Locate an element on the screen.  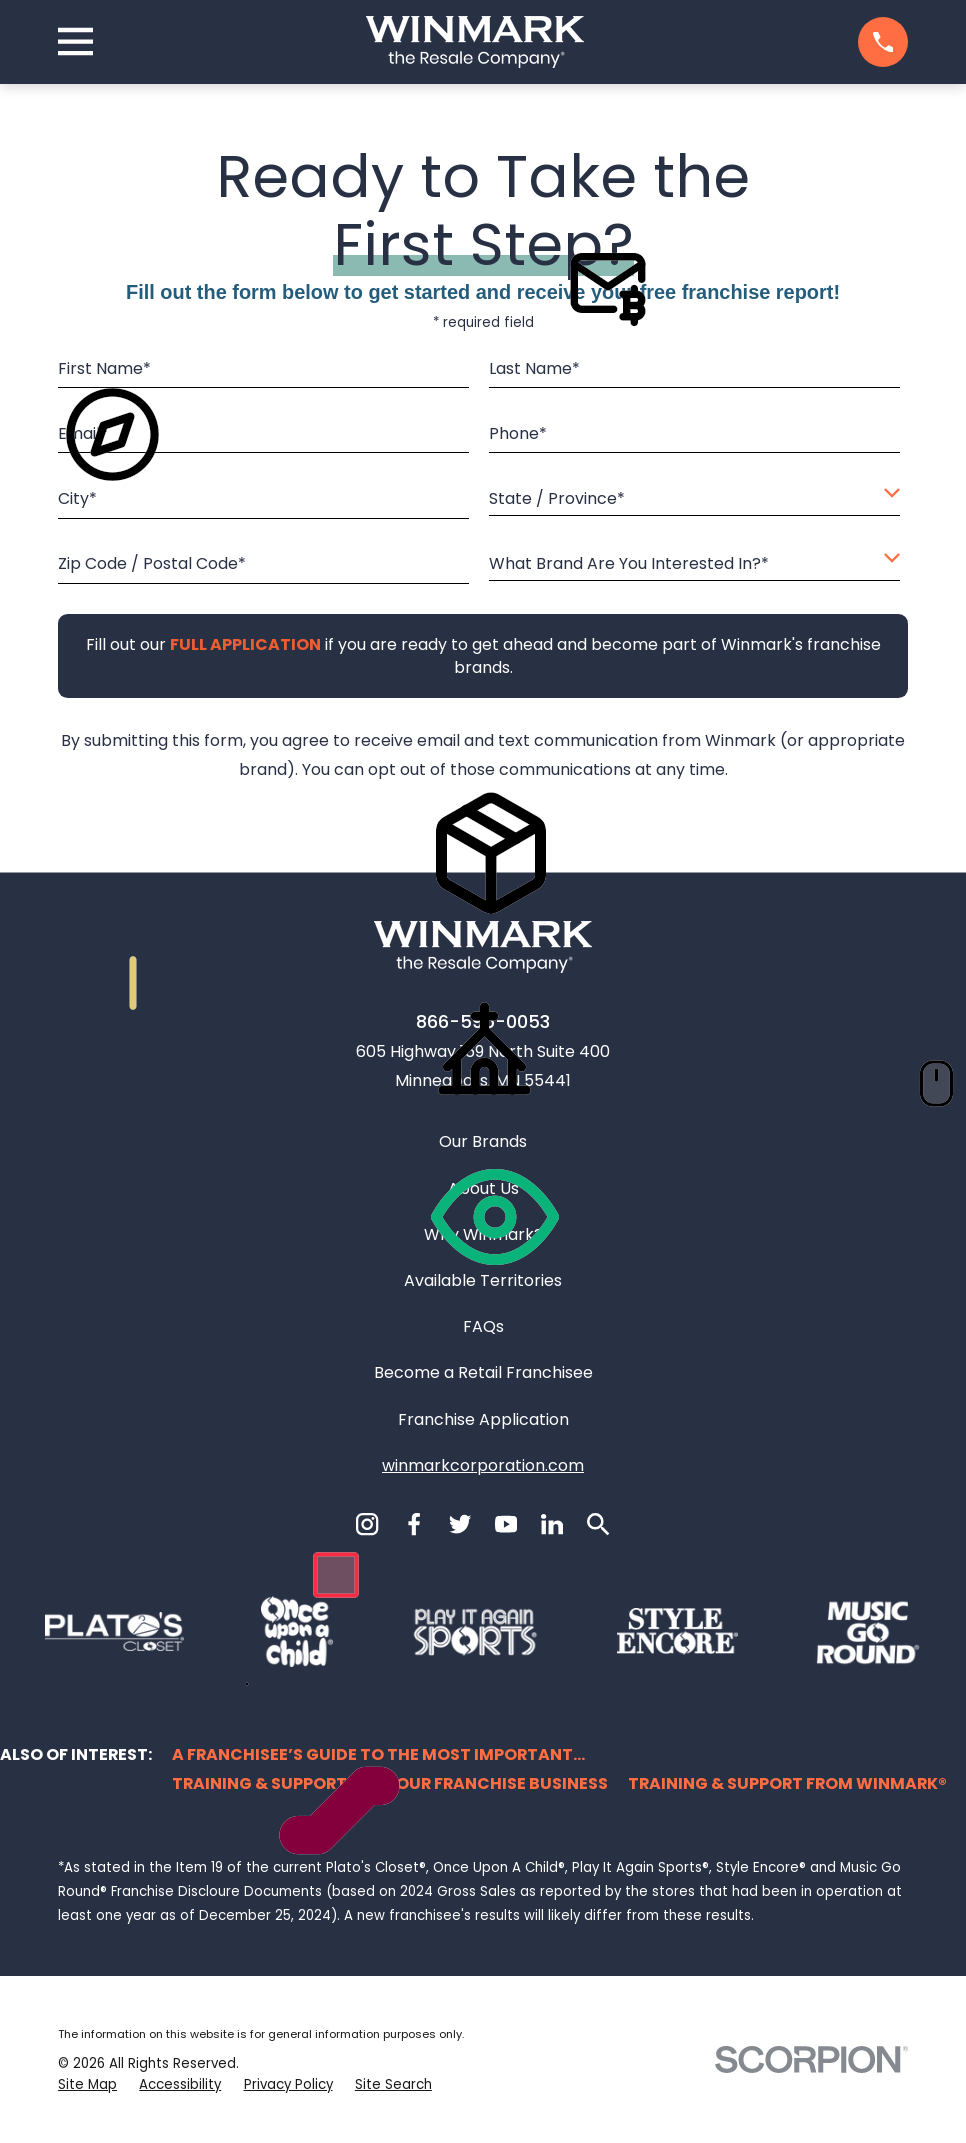
adjust mouse or cursor settings is located at coordinates (936, 1083).